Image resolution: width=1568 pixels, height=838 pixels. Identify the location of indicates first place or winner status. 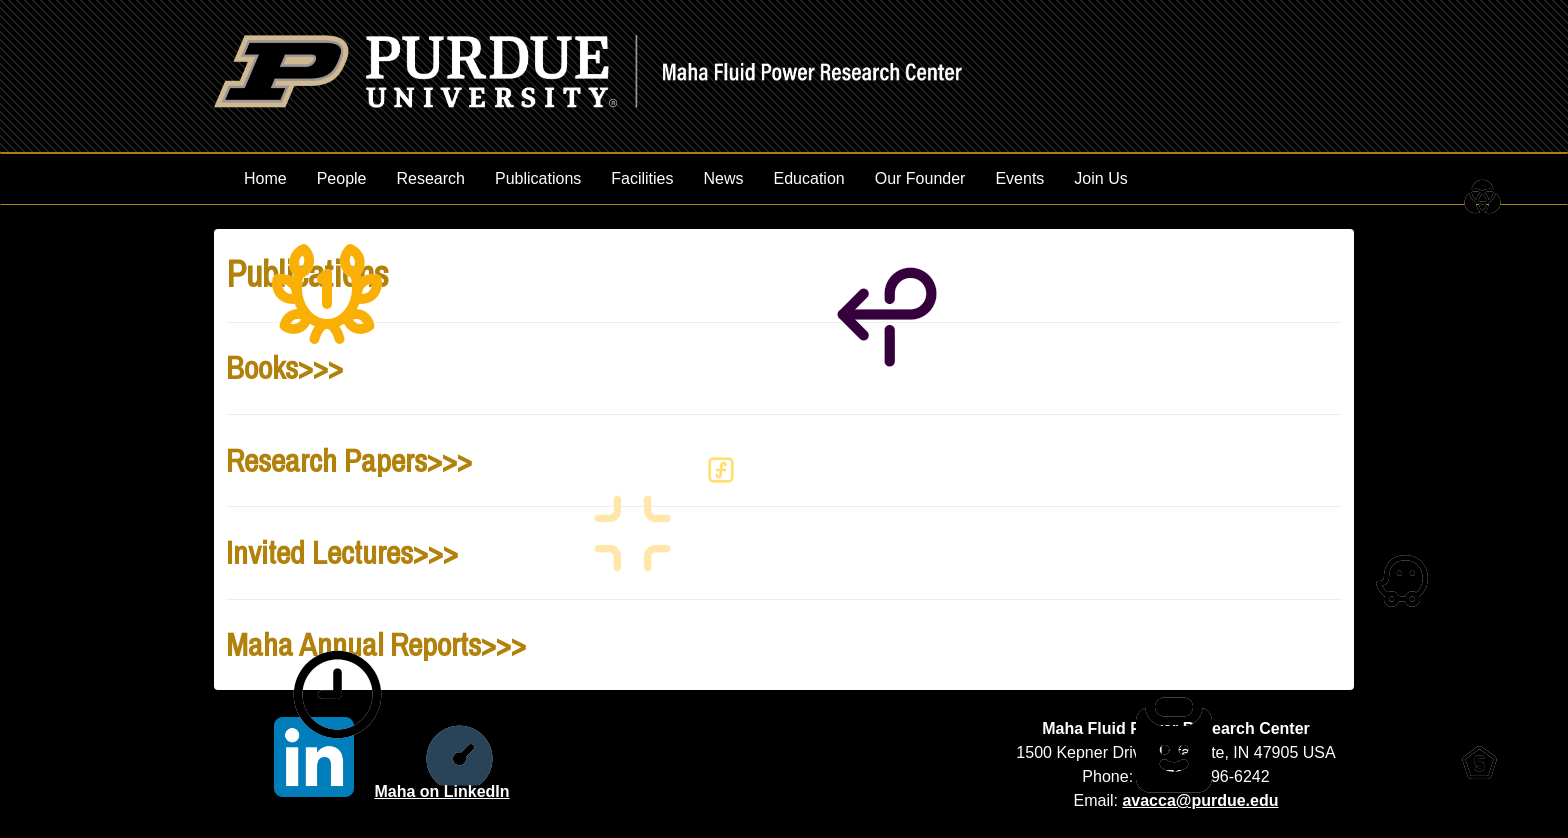
(327, 294).